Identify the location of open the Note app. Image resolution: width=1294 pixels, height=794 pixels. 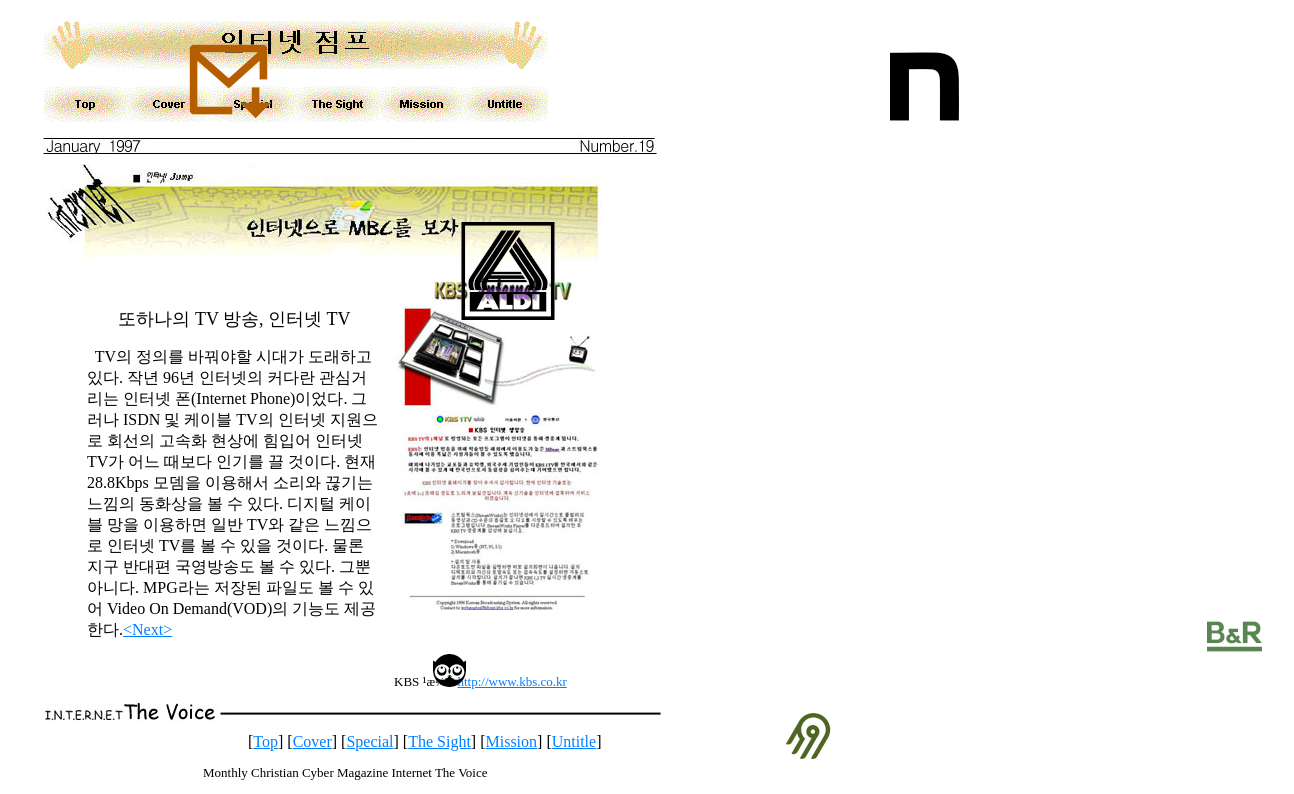
(924, 86).